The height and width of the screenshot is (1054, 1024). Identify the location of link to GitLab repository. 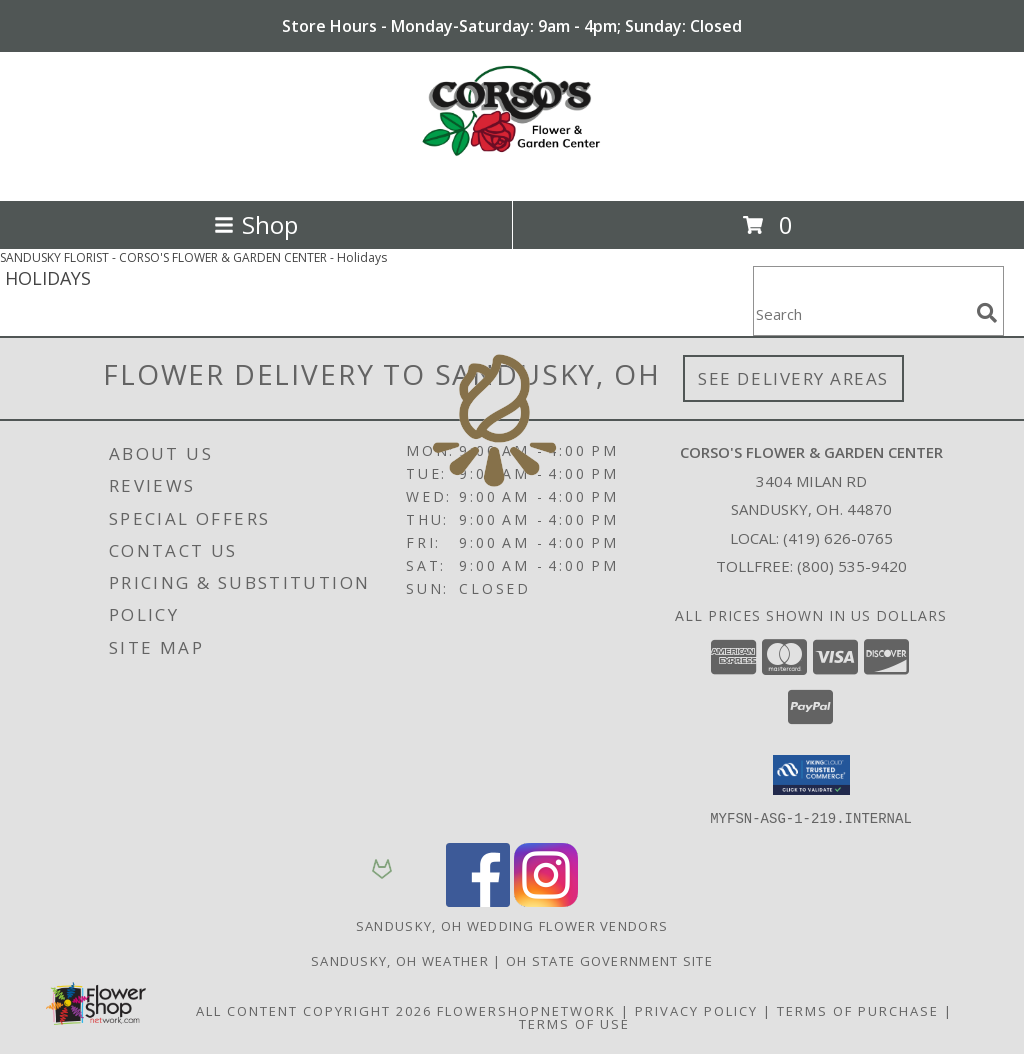
(382, 869).